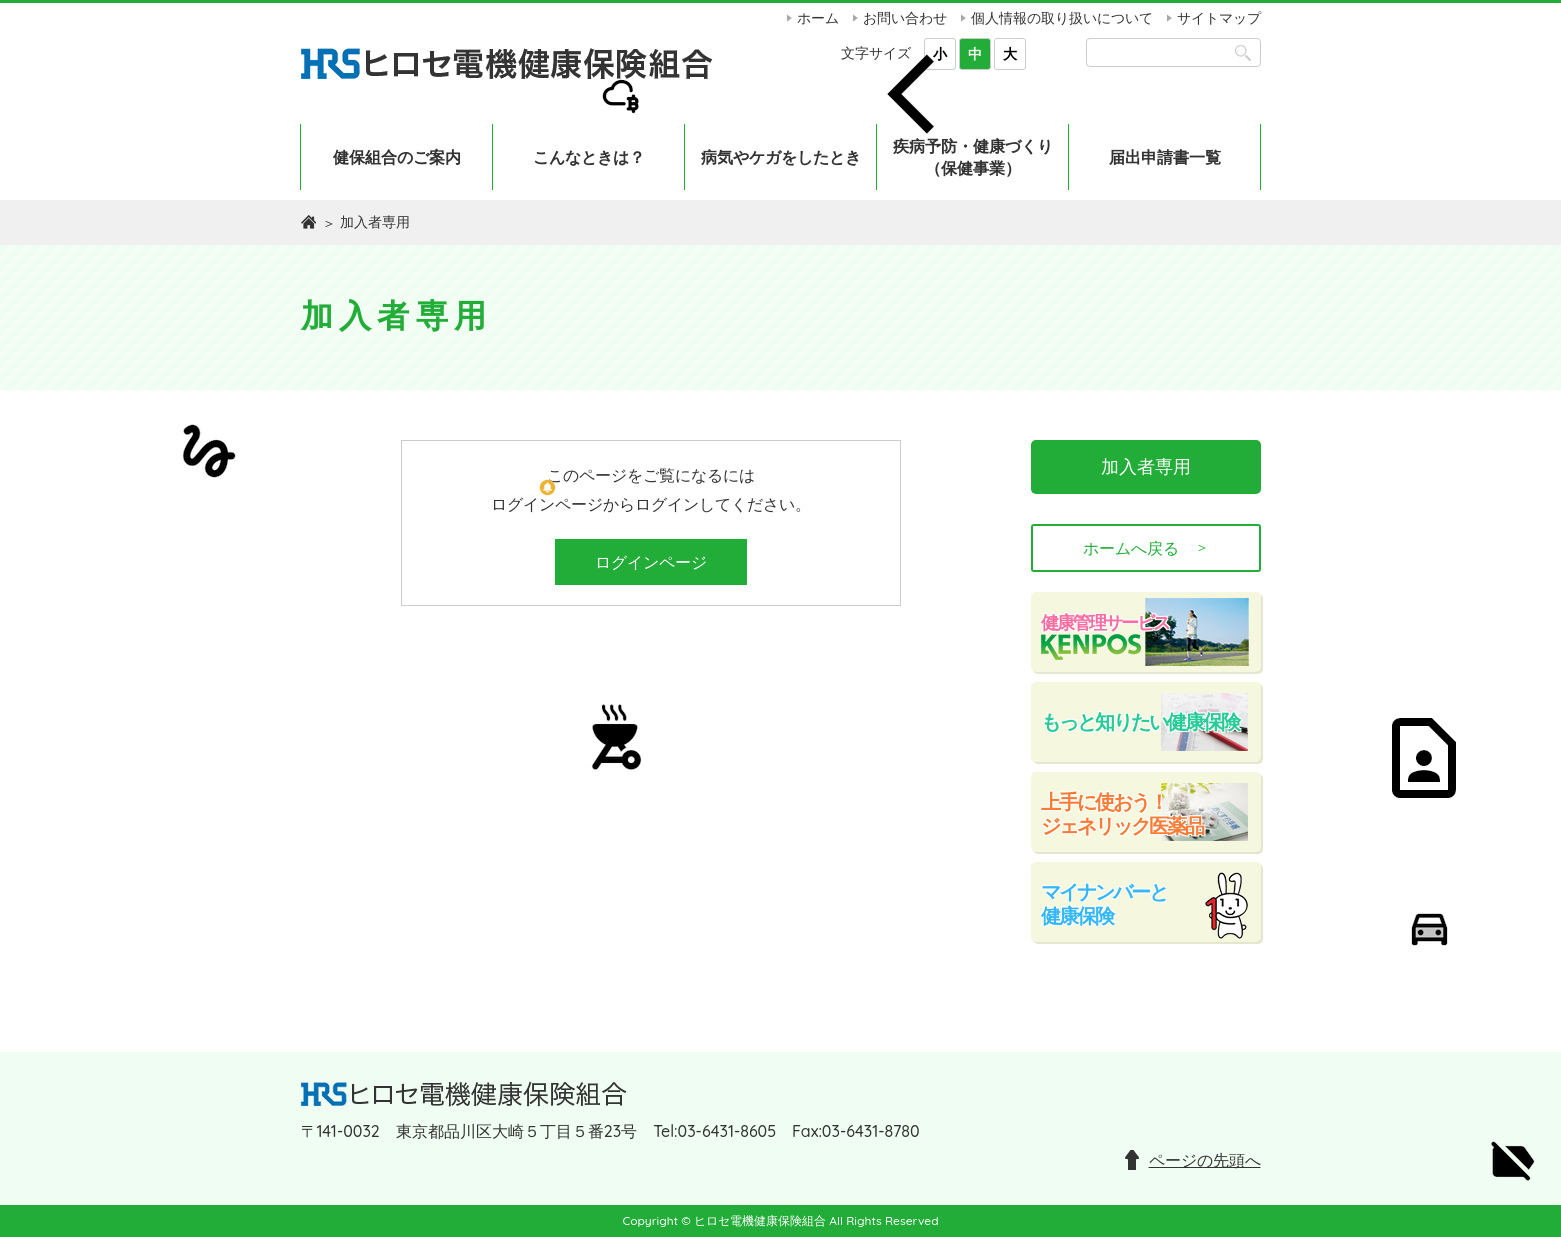 The height and width of the screenshot is (1237, 1561). Describe the element at coordinates (1512, 1161) in the screenshot. I see `remove a label or tag` at that location.